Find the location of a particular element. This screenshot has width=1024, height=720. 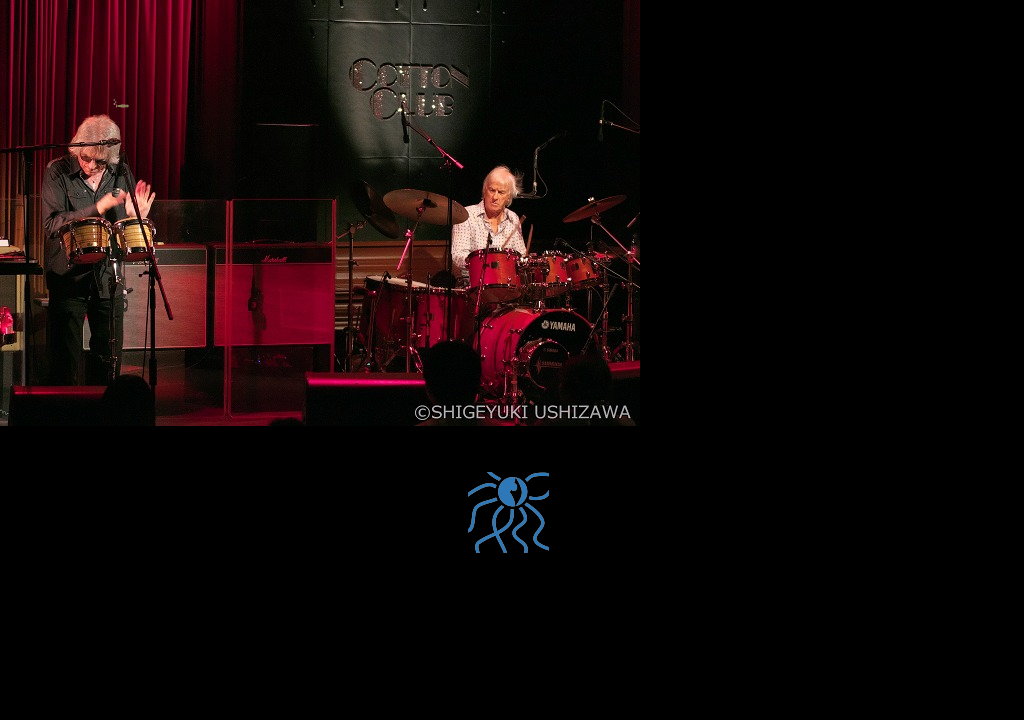

launch torpedo attack in naval combat game is located at coordinates (121, 106).